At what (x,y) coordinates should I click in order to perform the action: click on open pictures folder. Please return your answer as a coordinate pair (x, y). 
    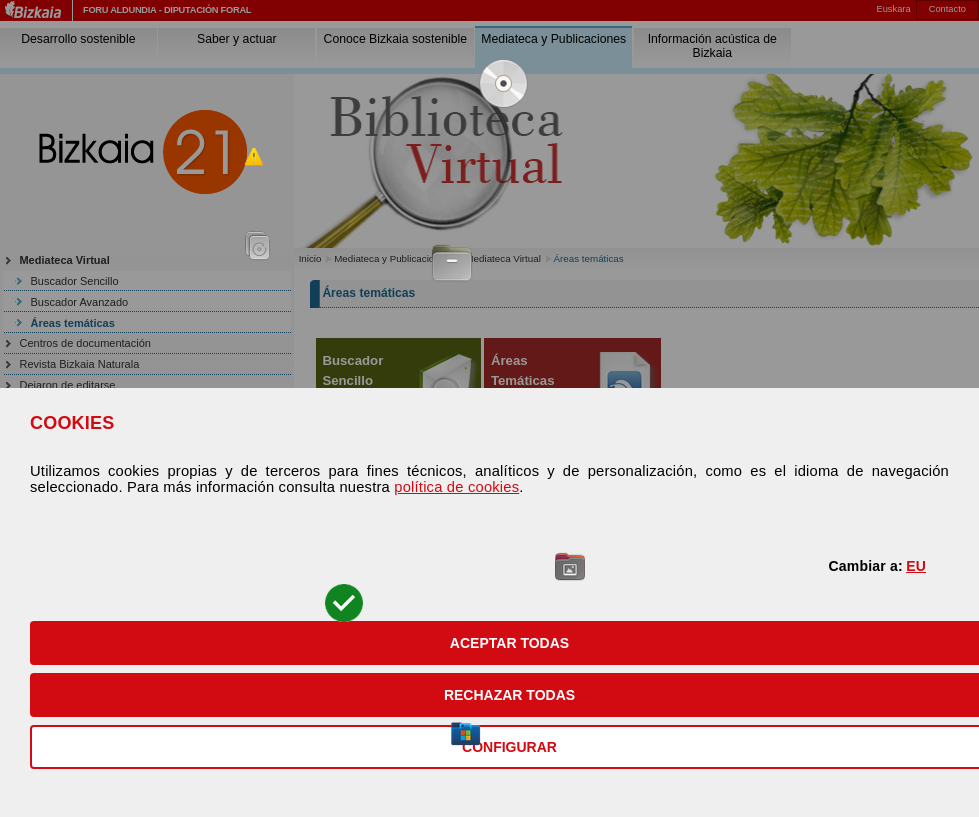
    Looking at the image, I should click on (570, 566).